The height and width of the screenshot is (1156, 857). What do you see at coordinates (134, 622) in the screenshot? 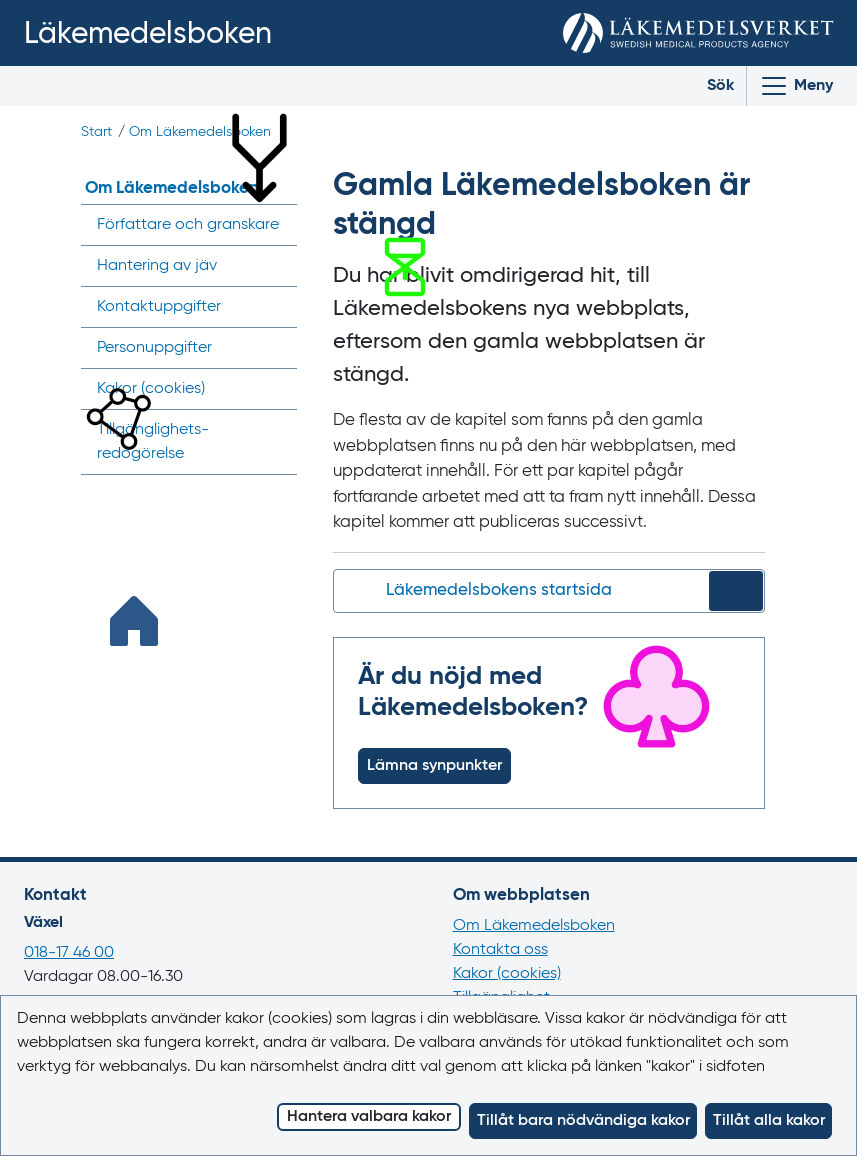
I see `navigate to home screen` at bounding box center [134, 622].